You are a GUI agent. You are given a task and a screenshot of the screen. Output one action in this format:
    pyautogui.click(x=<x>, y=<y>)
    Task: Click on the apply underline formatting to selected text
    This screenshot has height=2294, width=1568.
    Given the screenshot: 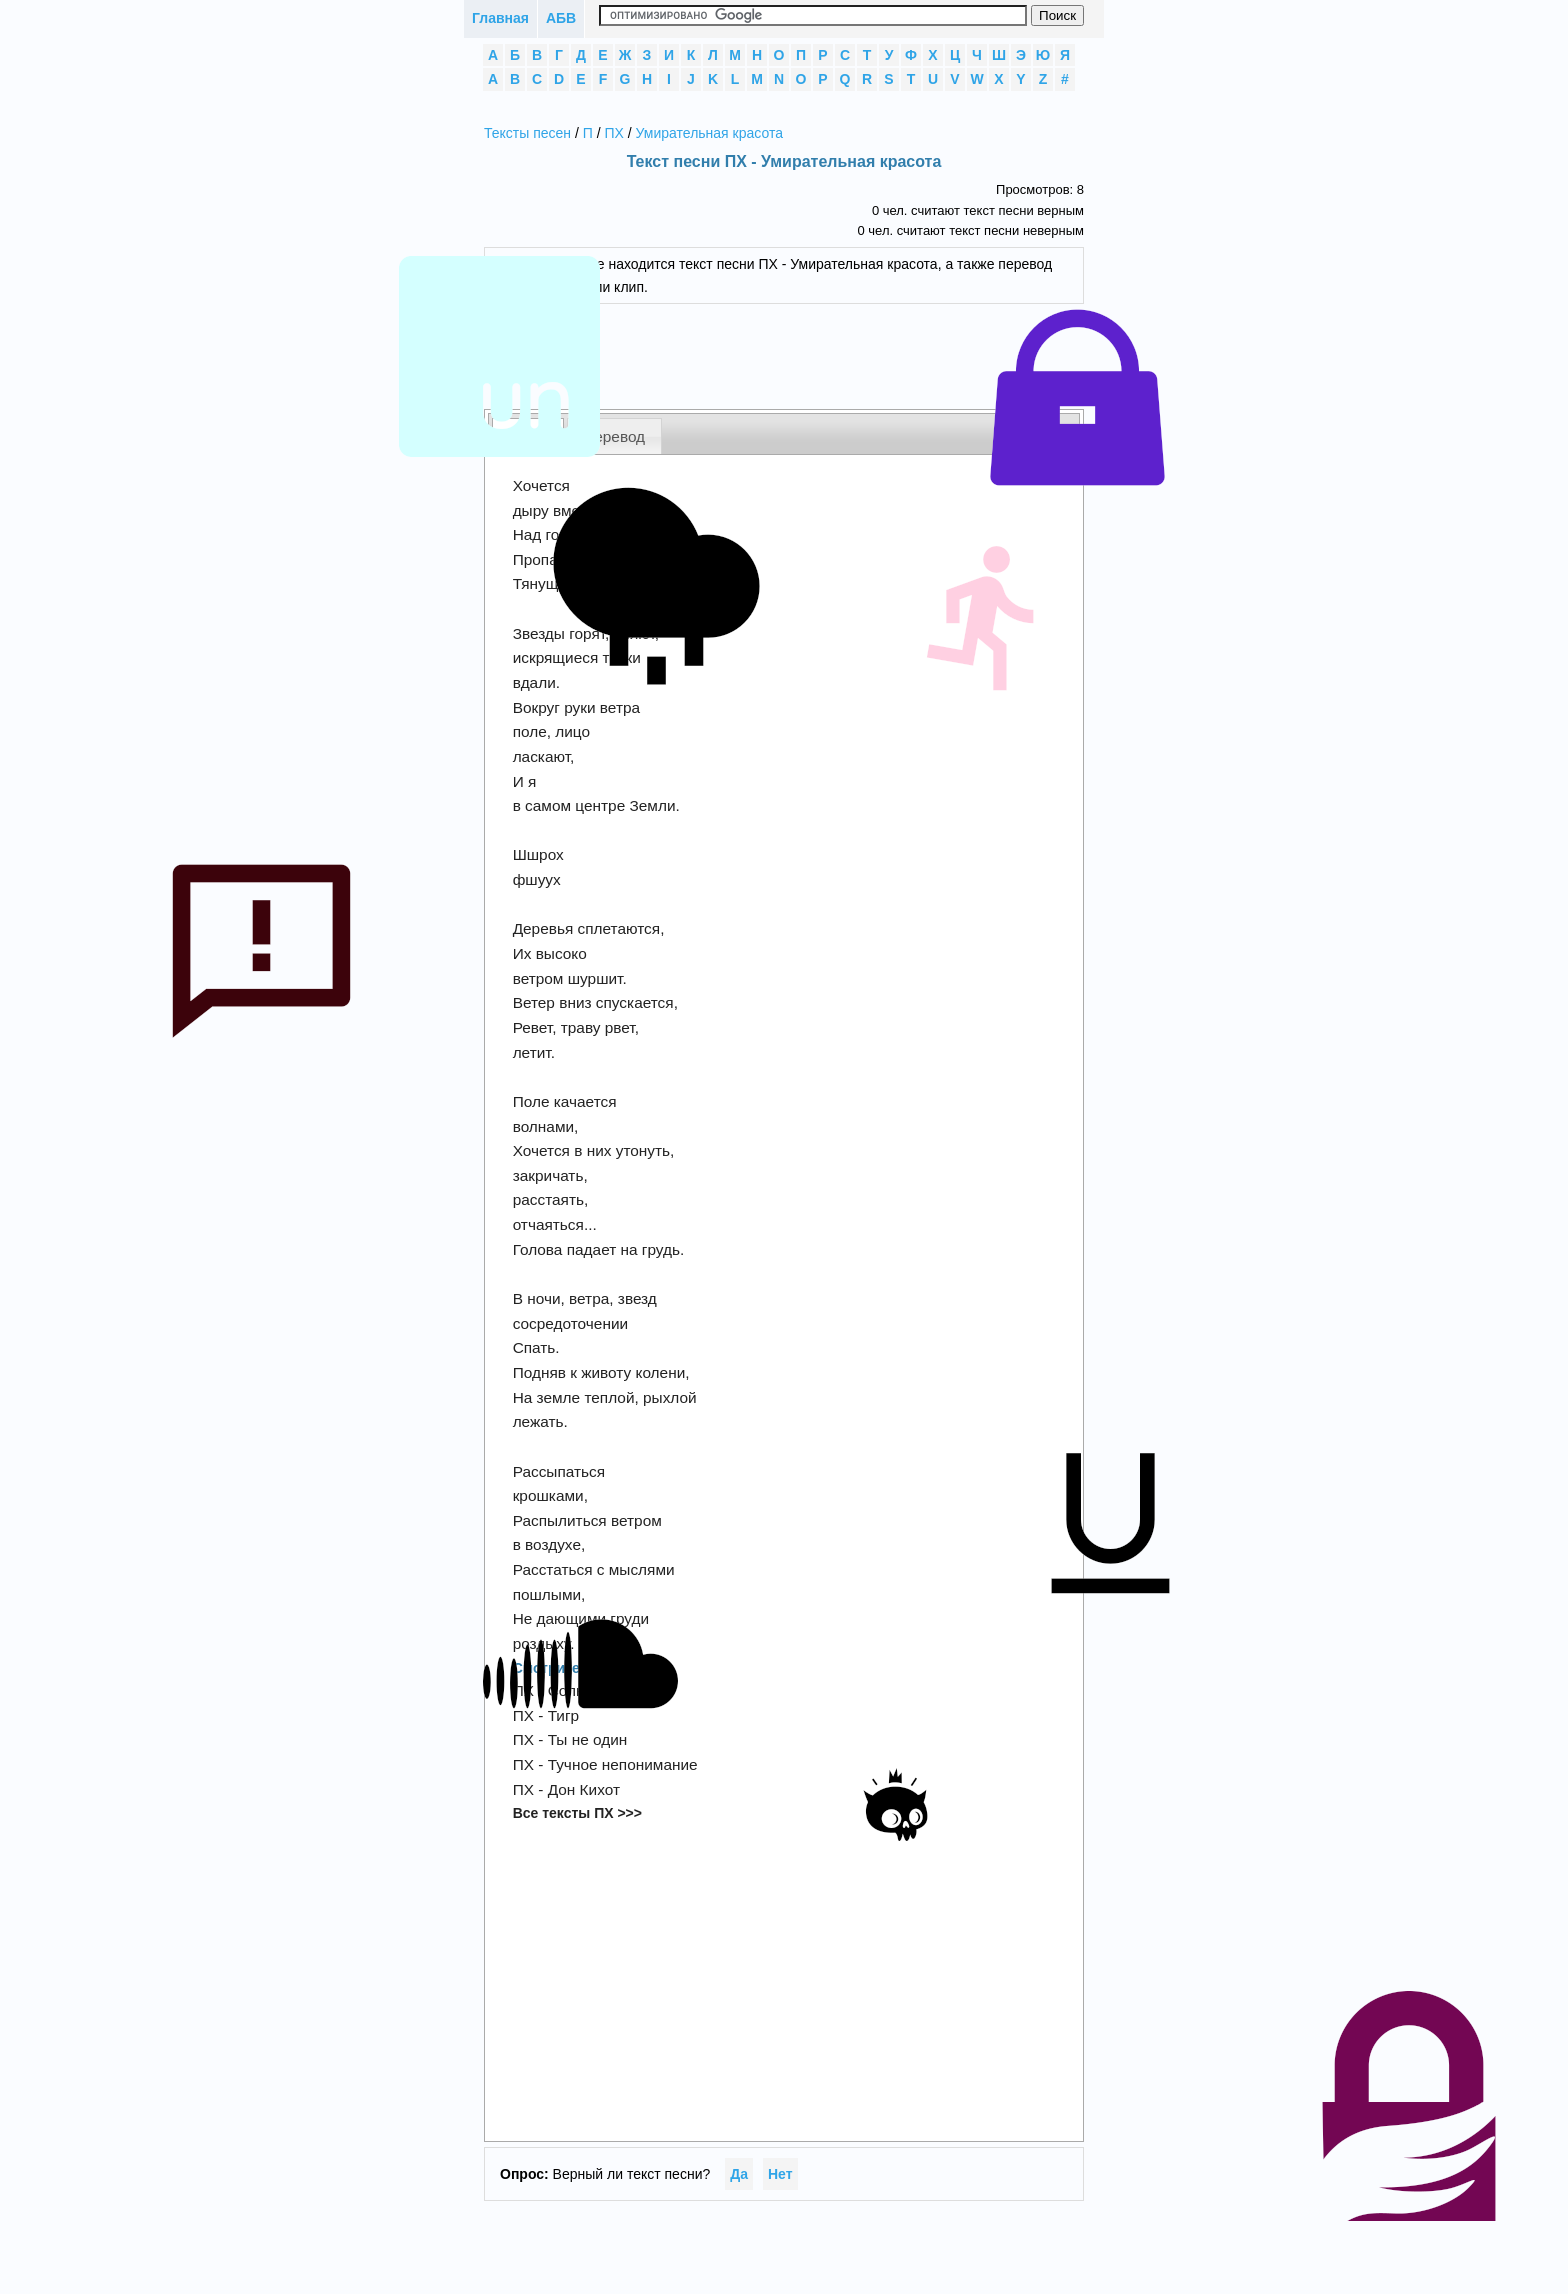 What is the action you would take?
    pyautogui.click(x=1110, y=1519)
    